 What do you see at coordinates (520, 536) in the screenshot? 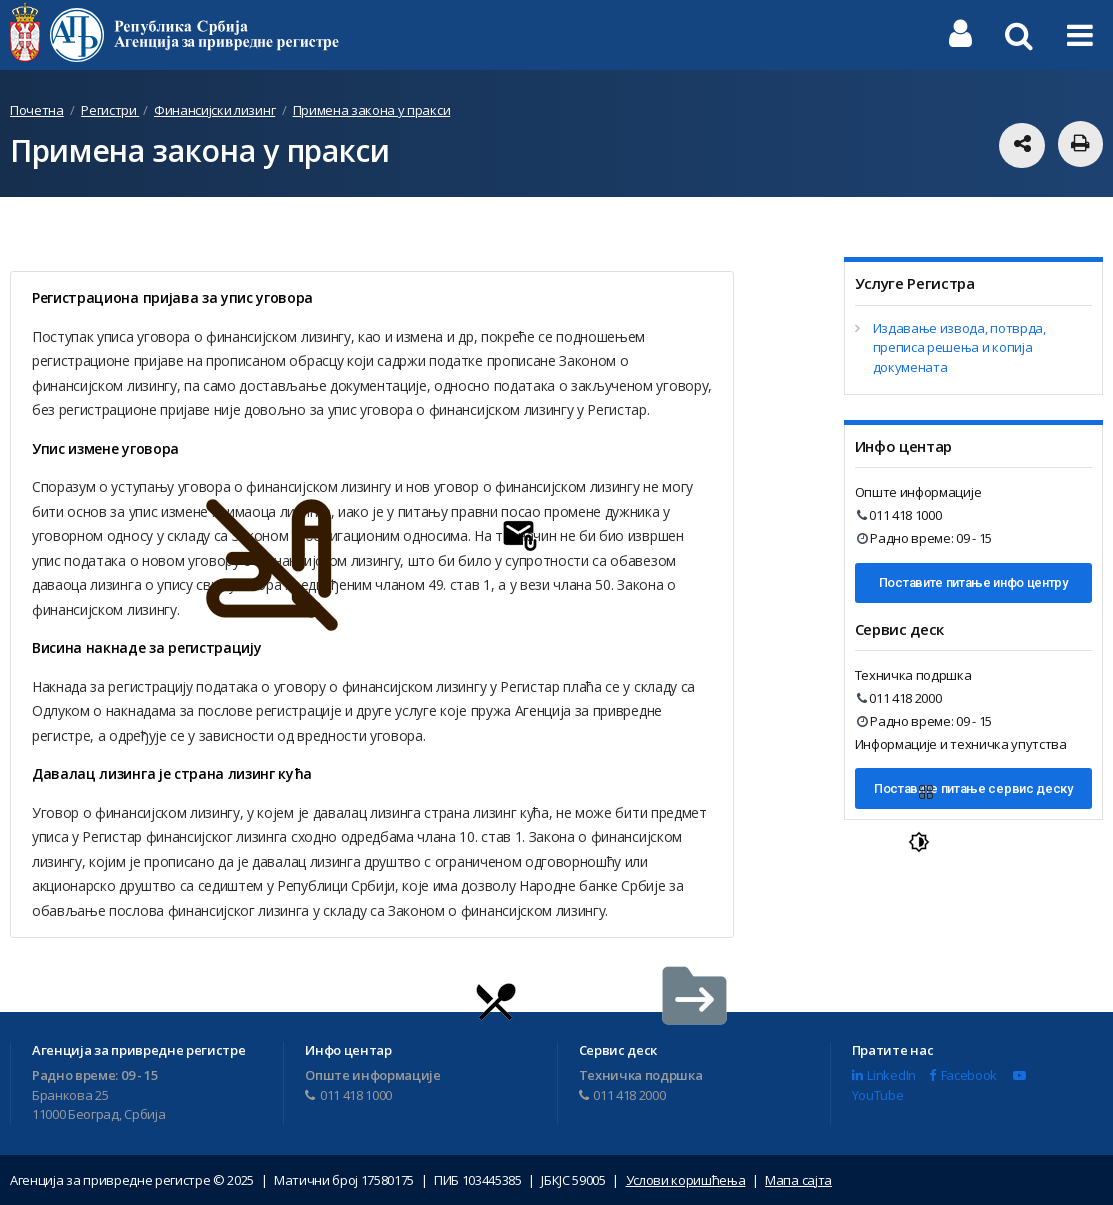
I see `attach a file to your email` at bounding box center [520, 536].